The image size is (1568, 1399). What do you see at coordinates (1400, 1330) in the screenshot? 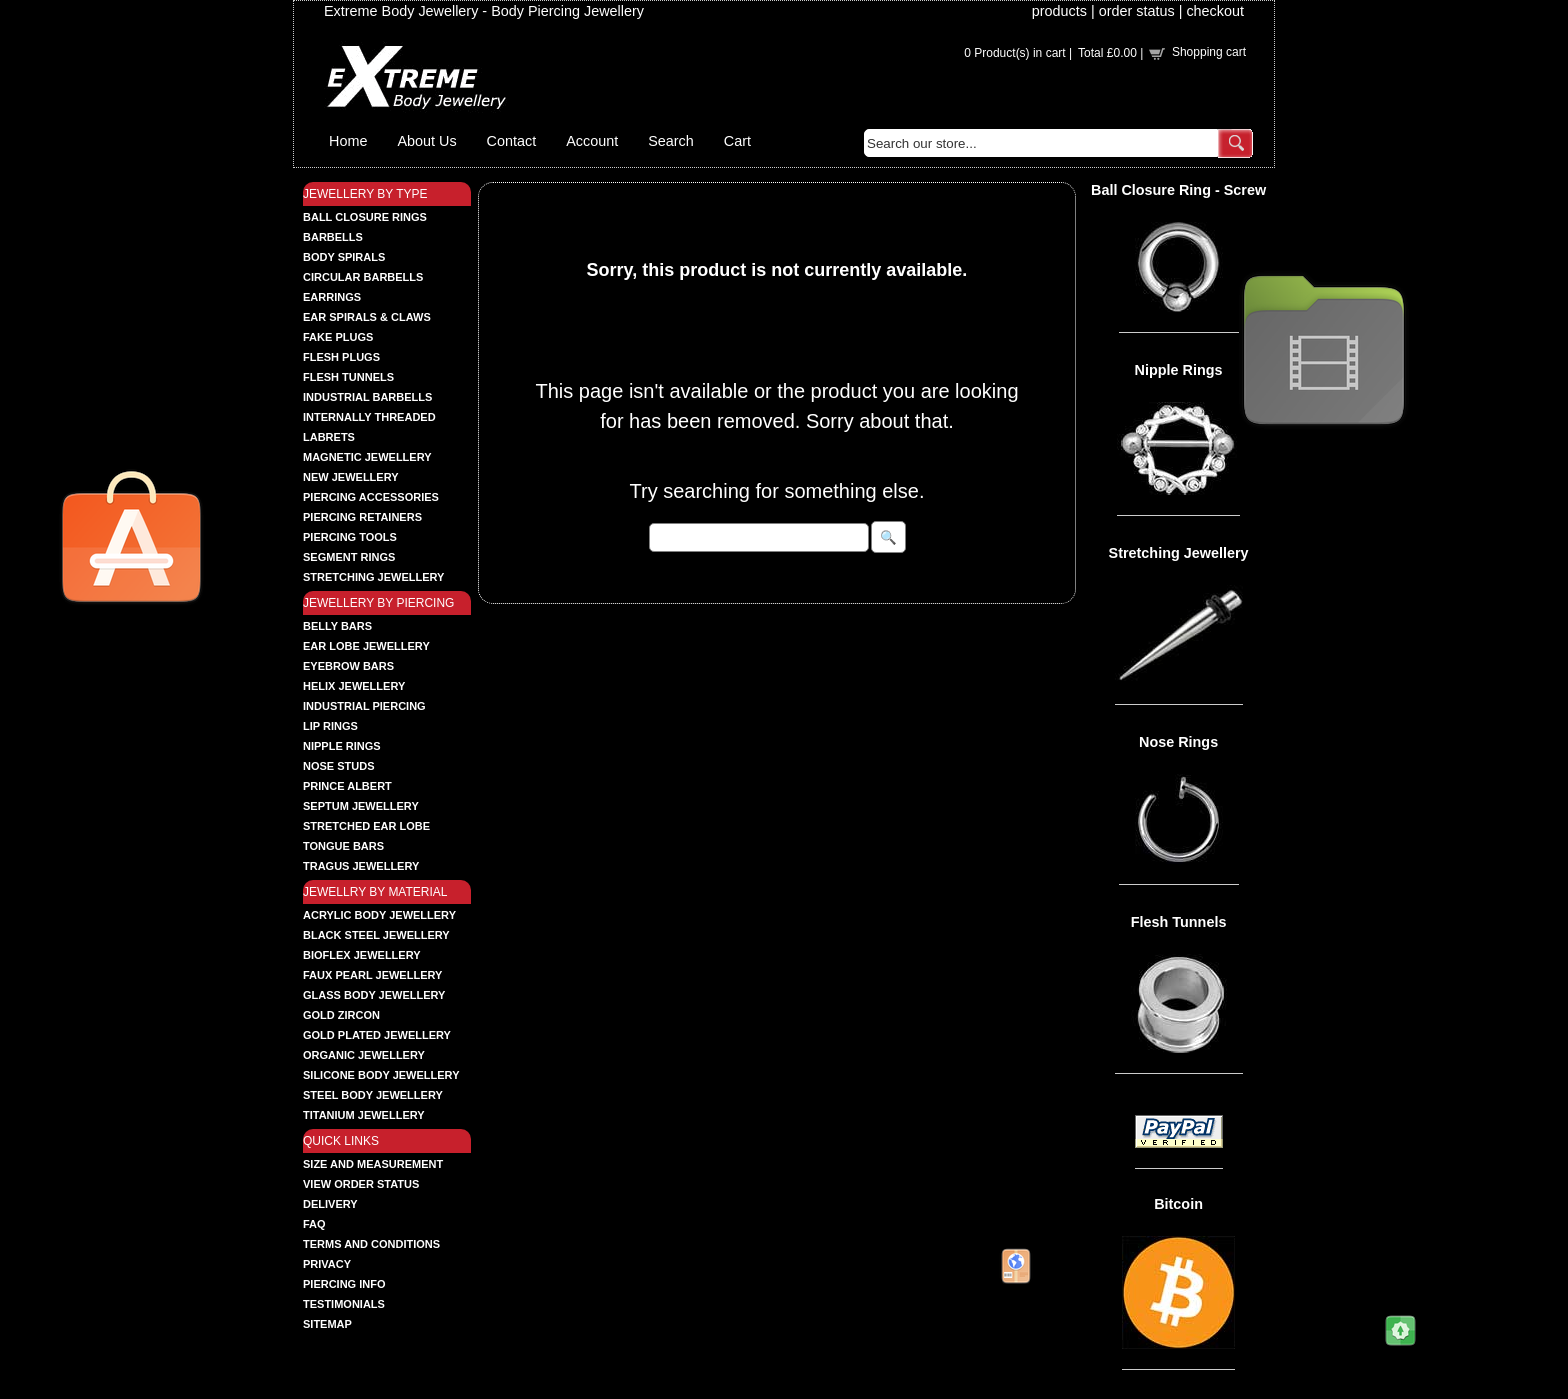
I see `check for operating system updates` at bounding box center [1400, 1330].